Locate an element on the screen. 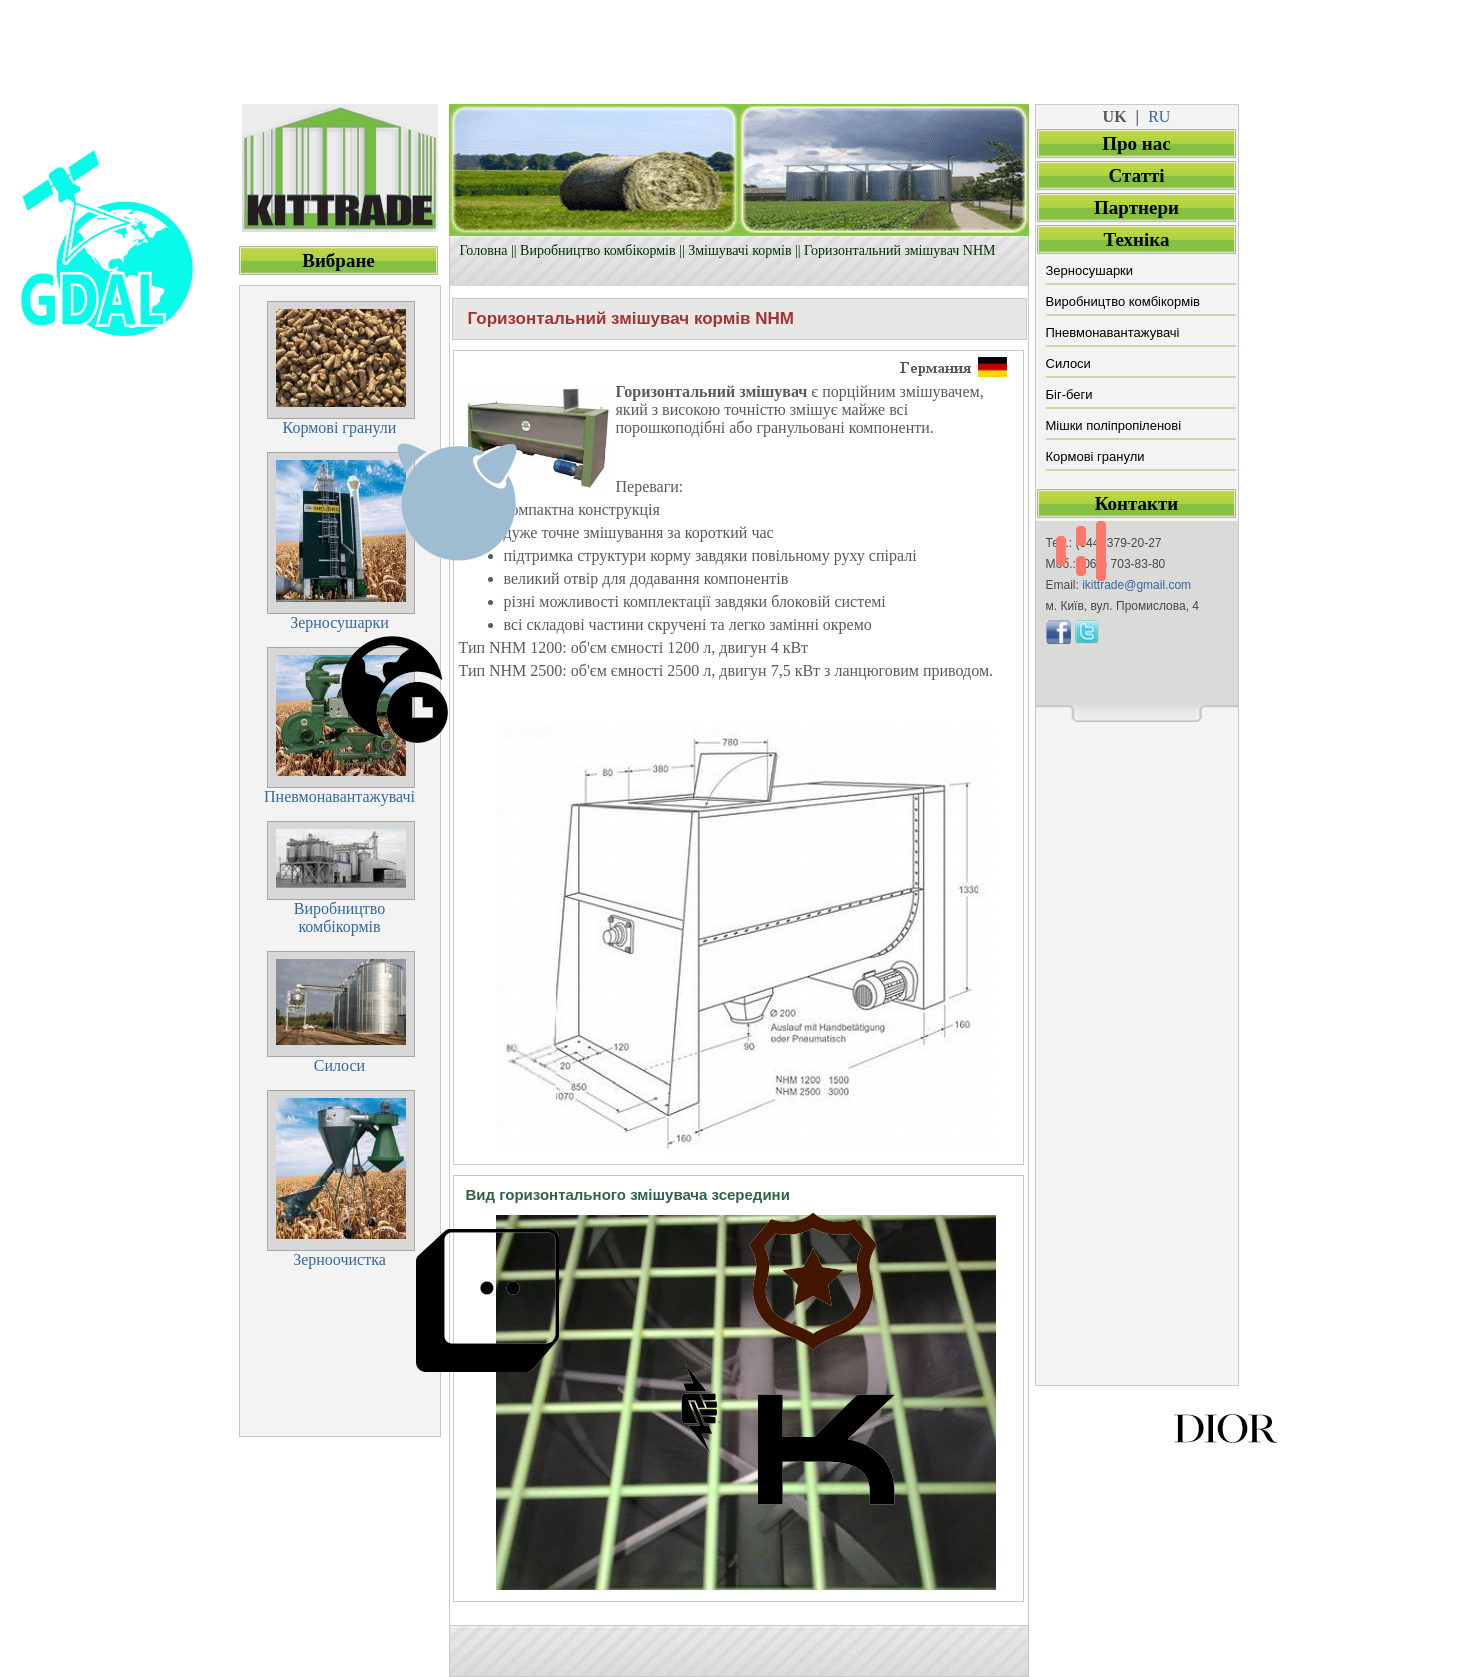 Image resolution: width=1477 pixels, height=1677 pixels. indicates law enforcement or official authority is located at coordinates (813, 1280).